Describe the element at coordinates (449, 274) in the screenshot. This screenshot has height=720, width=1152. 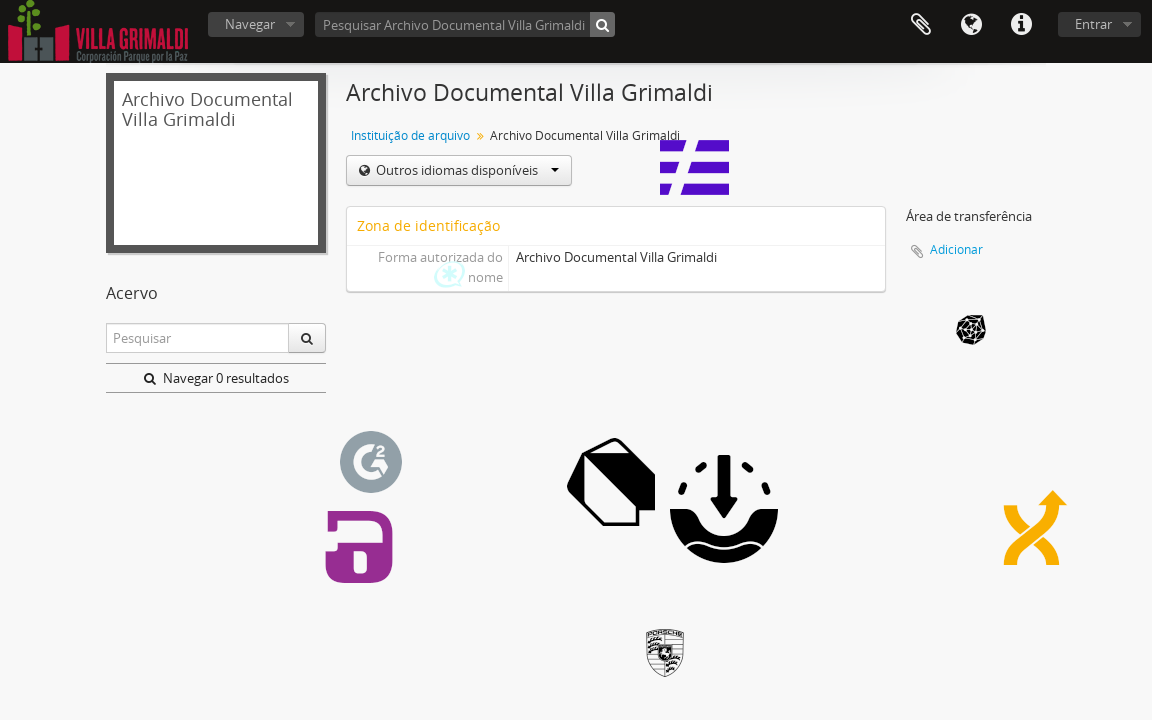
I see `asterisk open-source telephony platform logo` at that location.